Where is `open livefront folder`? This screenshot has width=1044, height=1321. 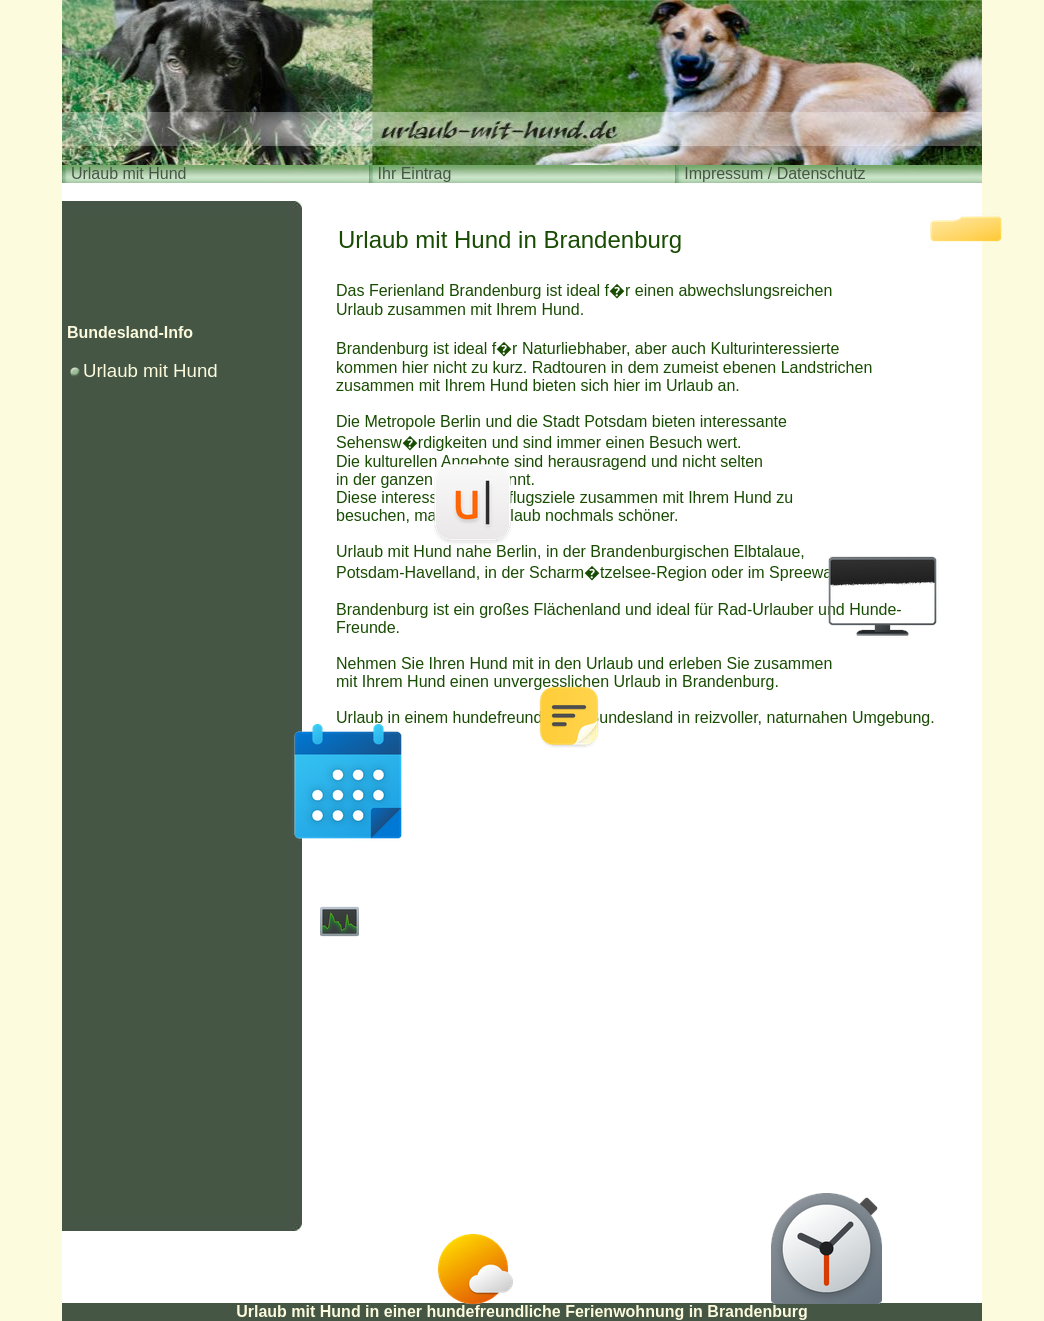 open livefront folder is located at coordinates (965, 216).